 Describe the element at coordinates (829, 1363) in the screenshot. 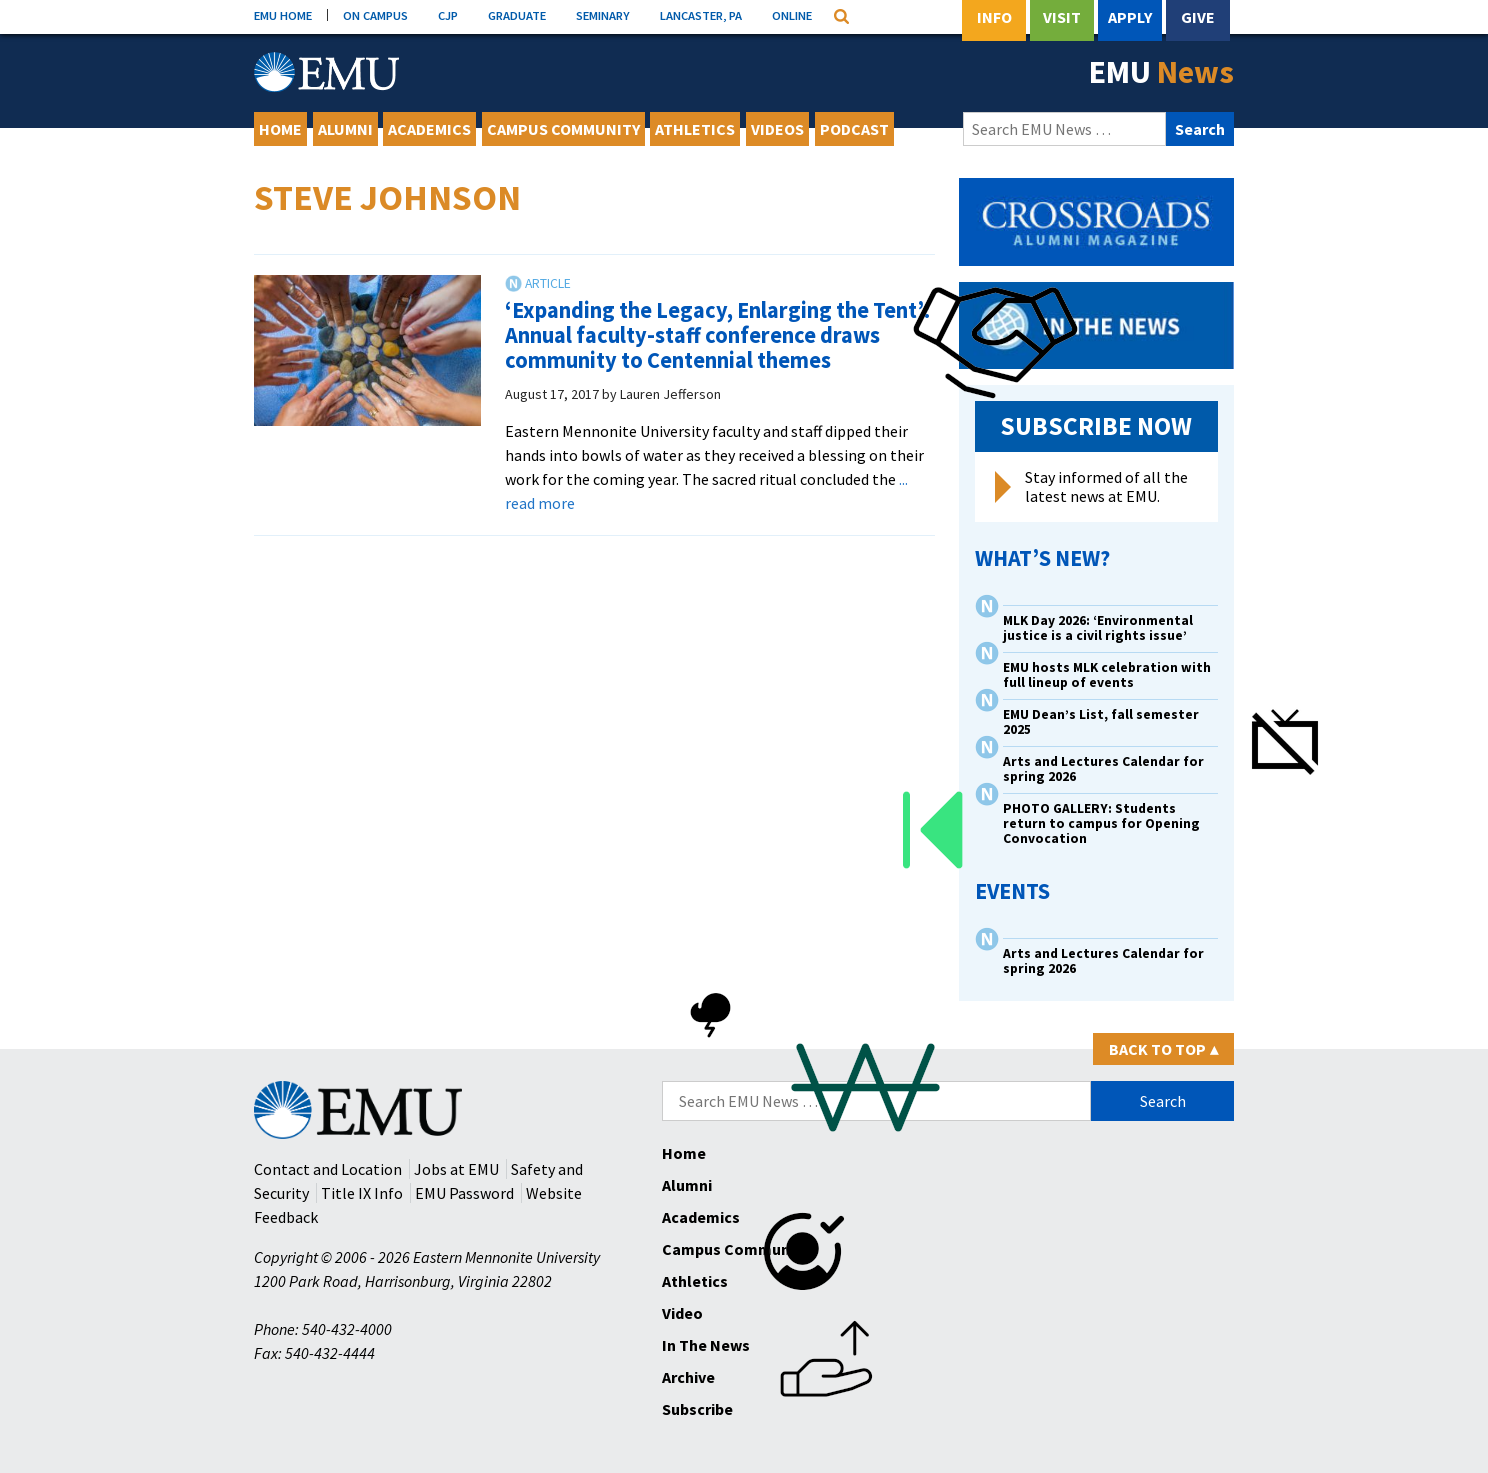

I see `upload or share content manually` at that location.